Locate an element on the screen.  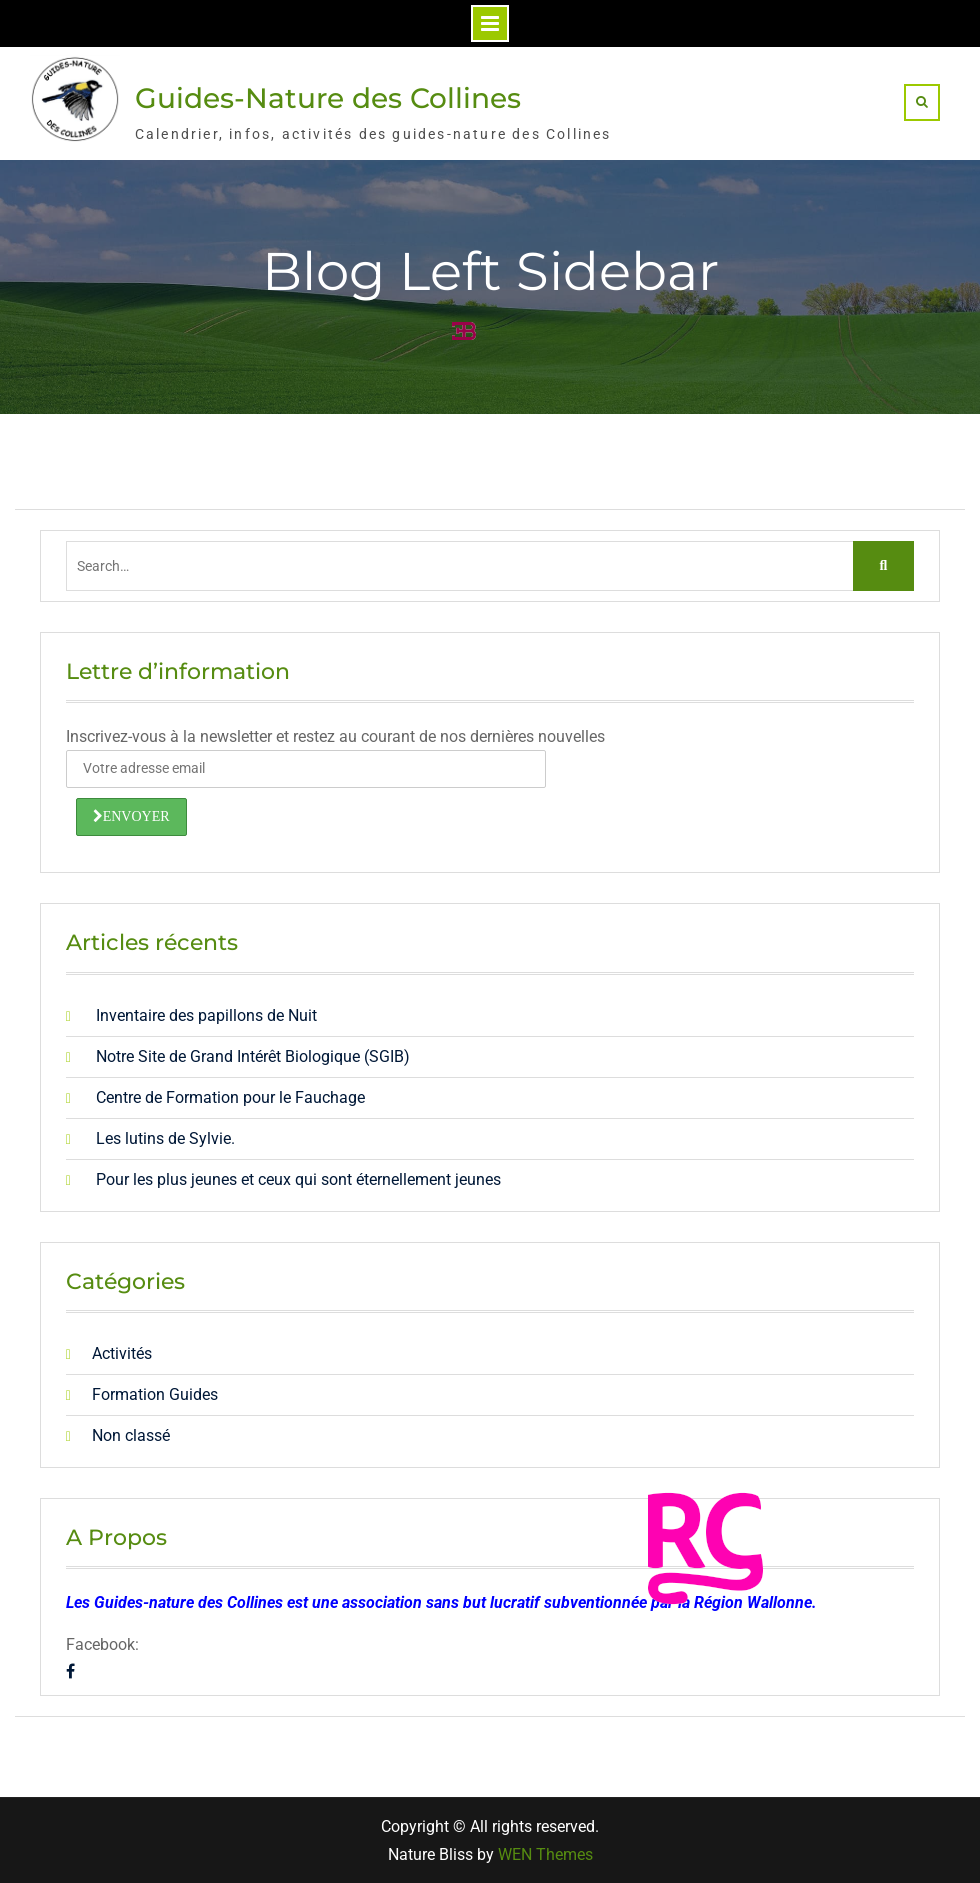
bugatti brand logo is located at coordinates (464, 331).